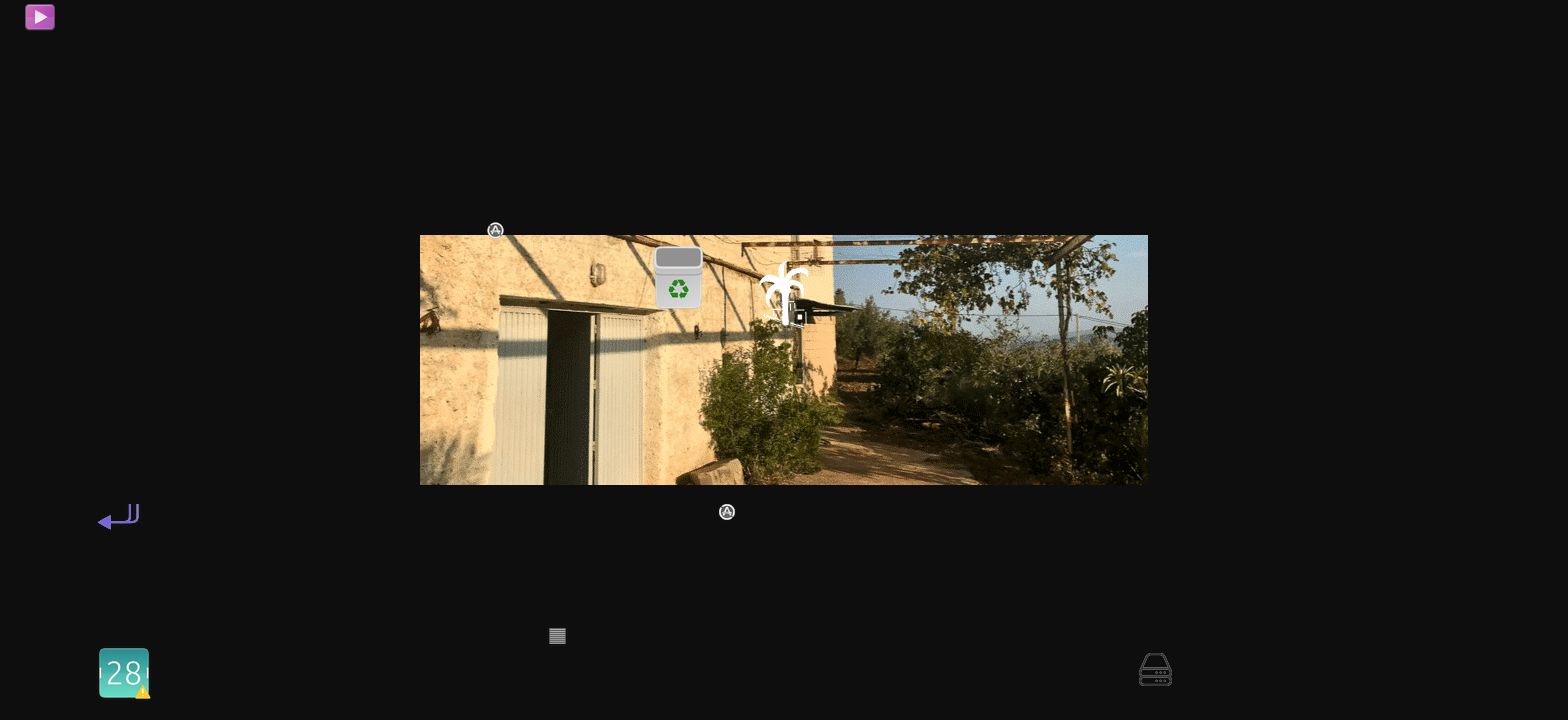 The width and height of the screenshot is (1568, 720). I want to click on indicates an upcoming appointment or event, so click(124, 673).